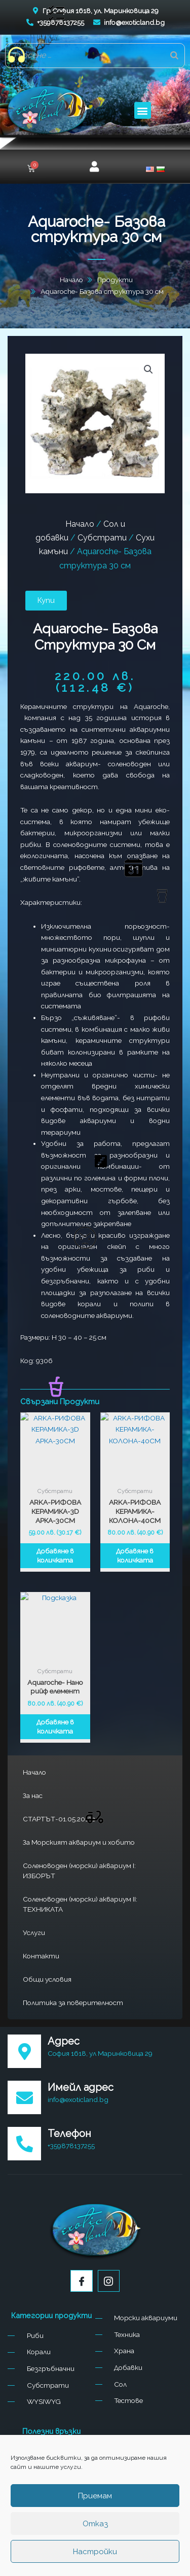  I want to click on listen to audio or music, so click(16, 55).